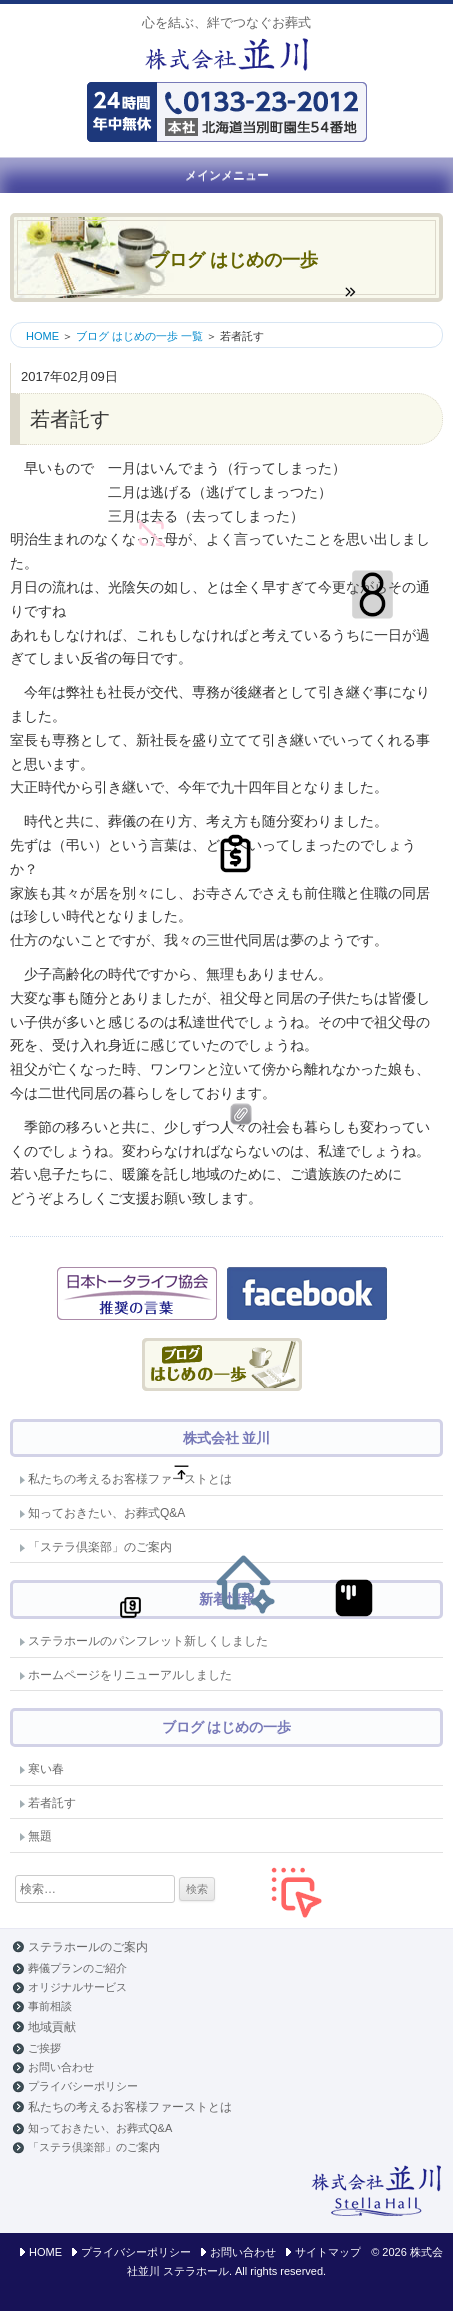  Describe the element at coordinates (235, 853) in the screenshot. I see `view financial report` at that location.